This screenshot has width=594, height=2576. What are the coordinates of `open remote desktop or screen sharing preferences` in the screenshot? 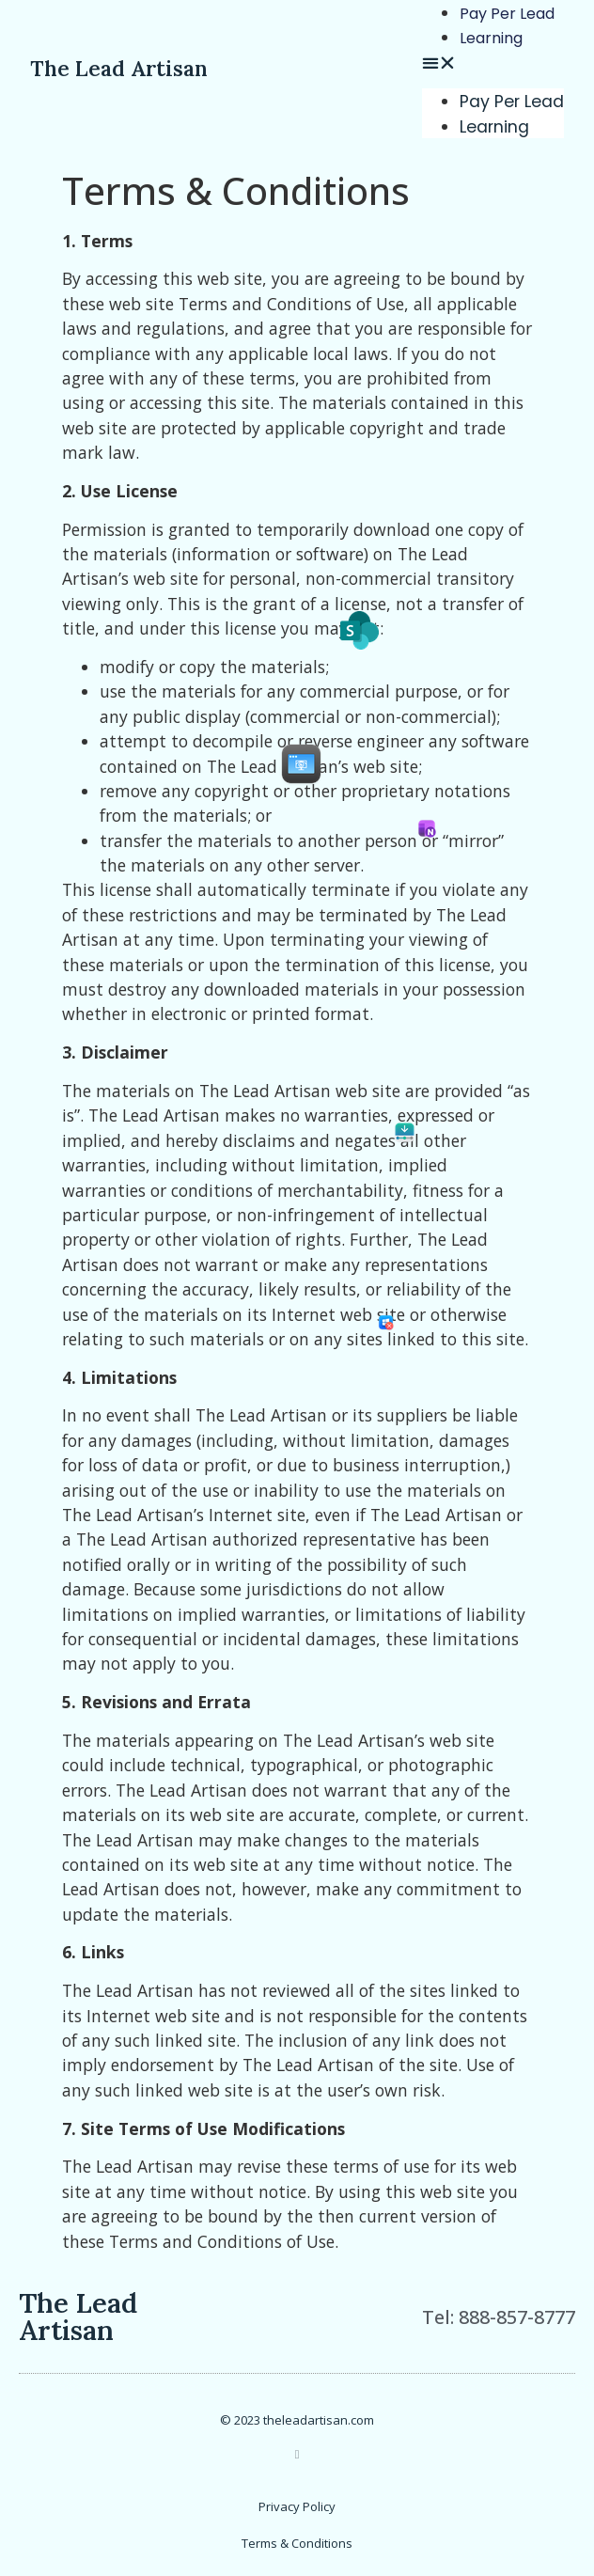 It's located at (301, 763).